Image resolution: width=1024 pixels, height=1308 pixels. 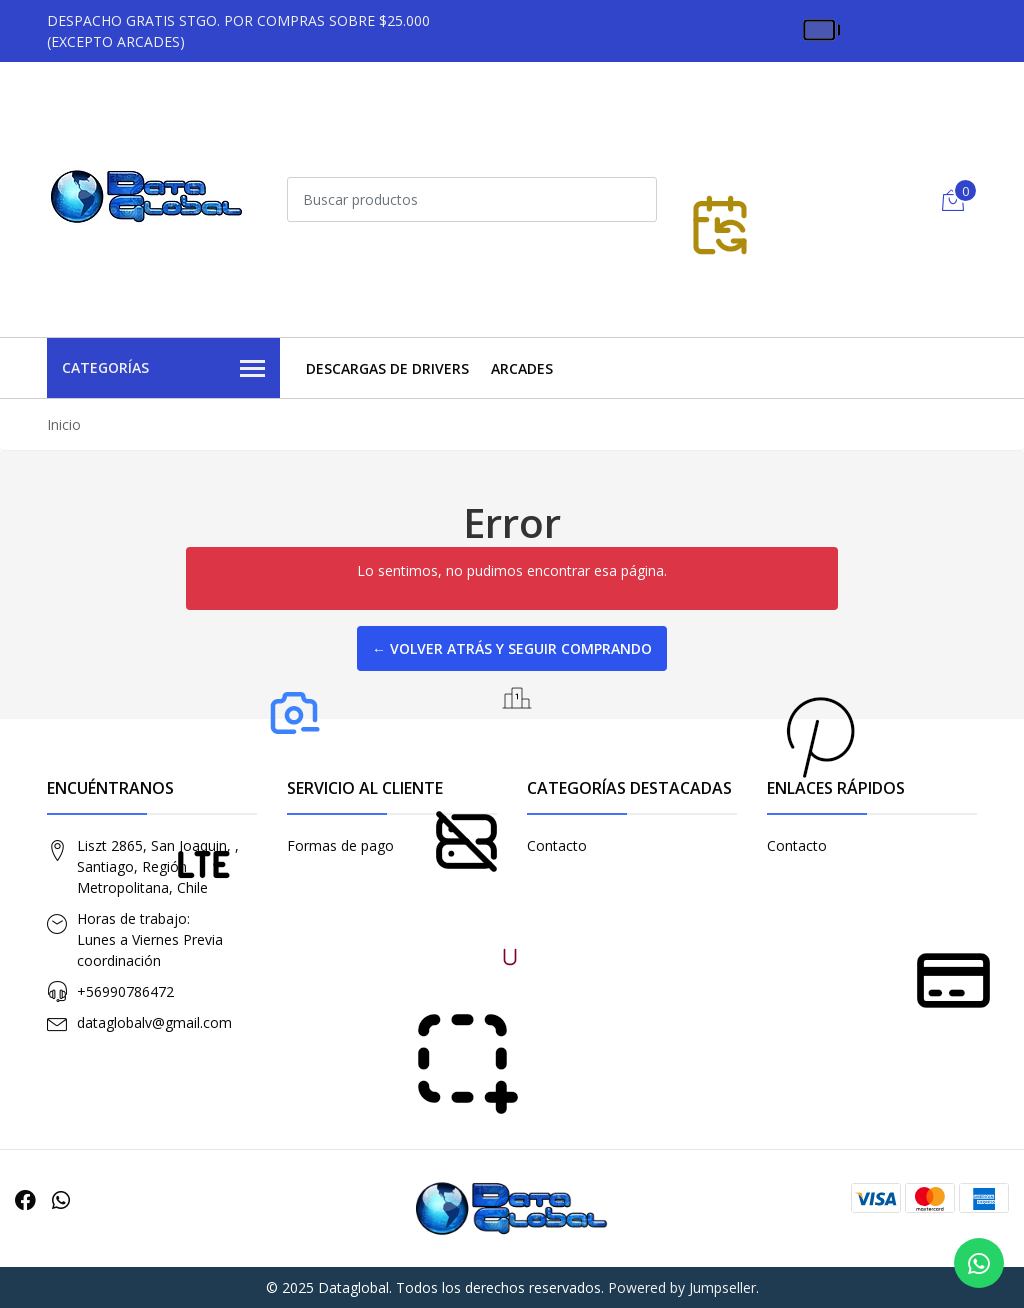 What do you see at coordinates (466, 841) in the screenshot?
I see `server is offline or unavailable` at bounding box center [466, 841].